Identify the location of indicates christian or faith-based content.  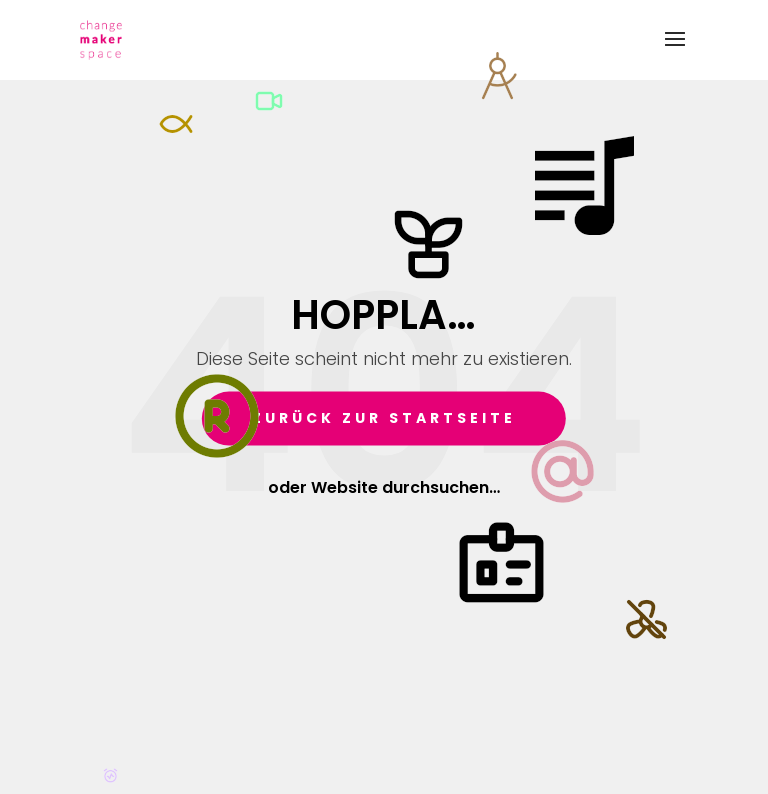
(176, 124).